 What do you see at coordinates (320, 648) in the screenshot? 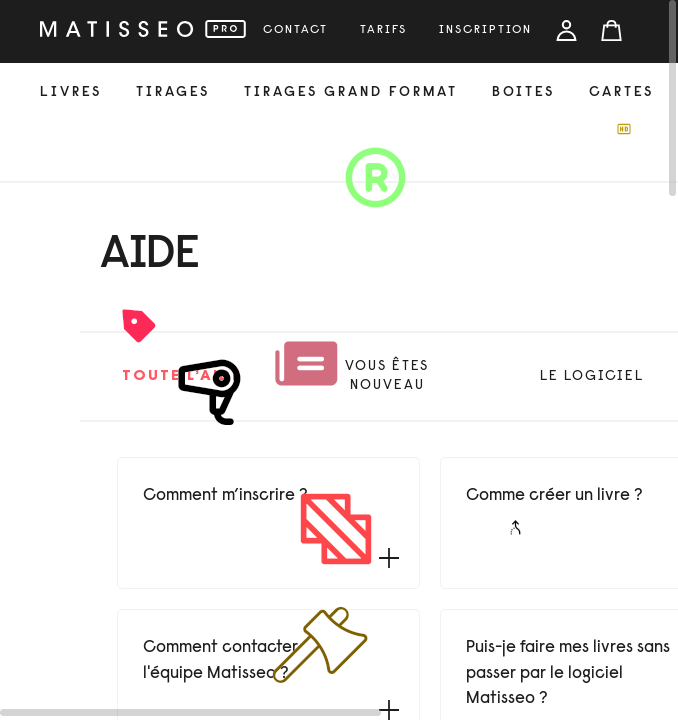
I see `access woodcutting or crafting tools` at bounding box center [320, 648].